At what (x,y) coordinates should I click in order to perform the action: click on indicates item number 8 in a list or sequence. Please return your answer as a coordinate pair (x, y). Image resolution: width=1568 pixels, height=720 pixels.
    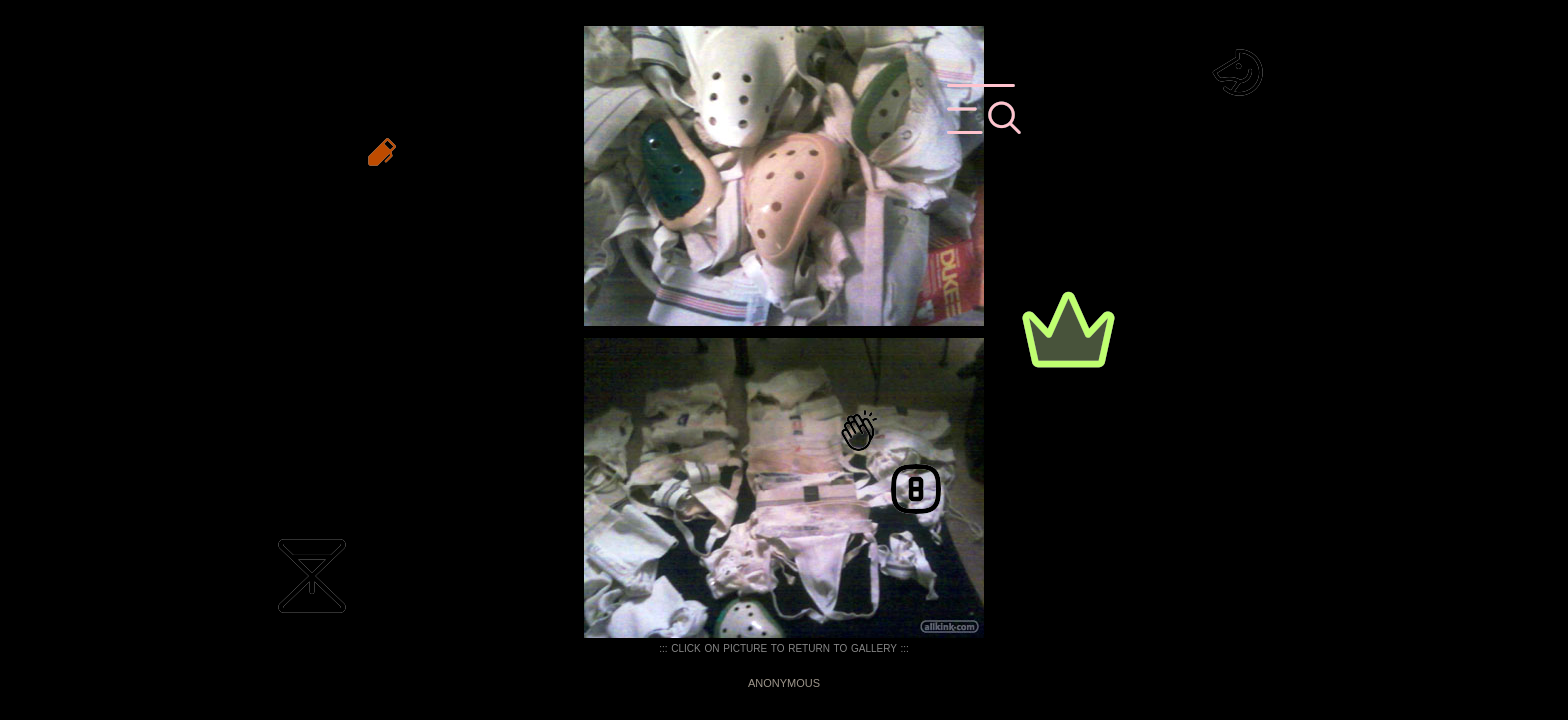
    Looking at the image, I should click on (916, 489).